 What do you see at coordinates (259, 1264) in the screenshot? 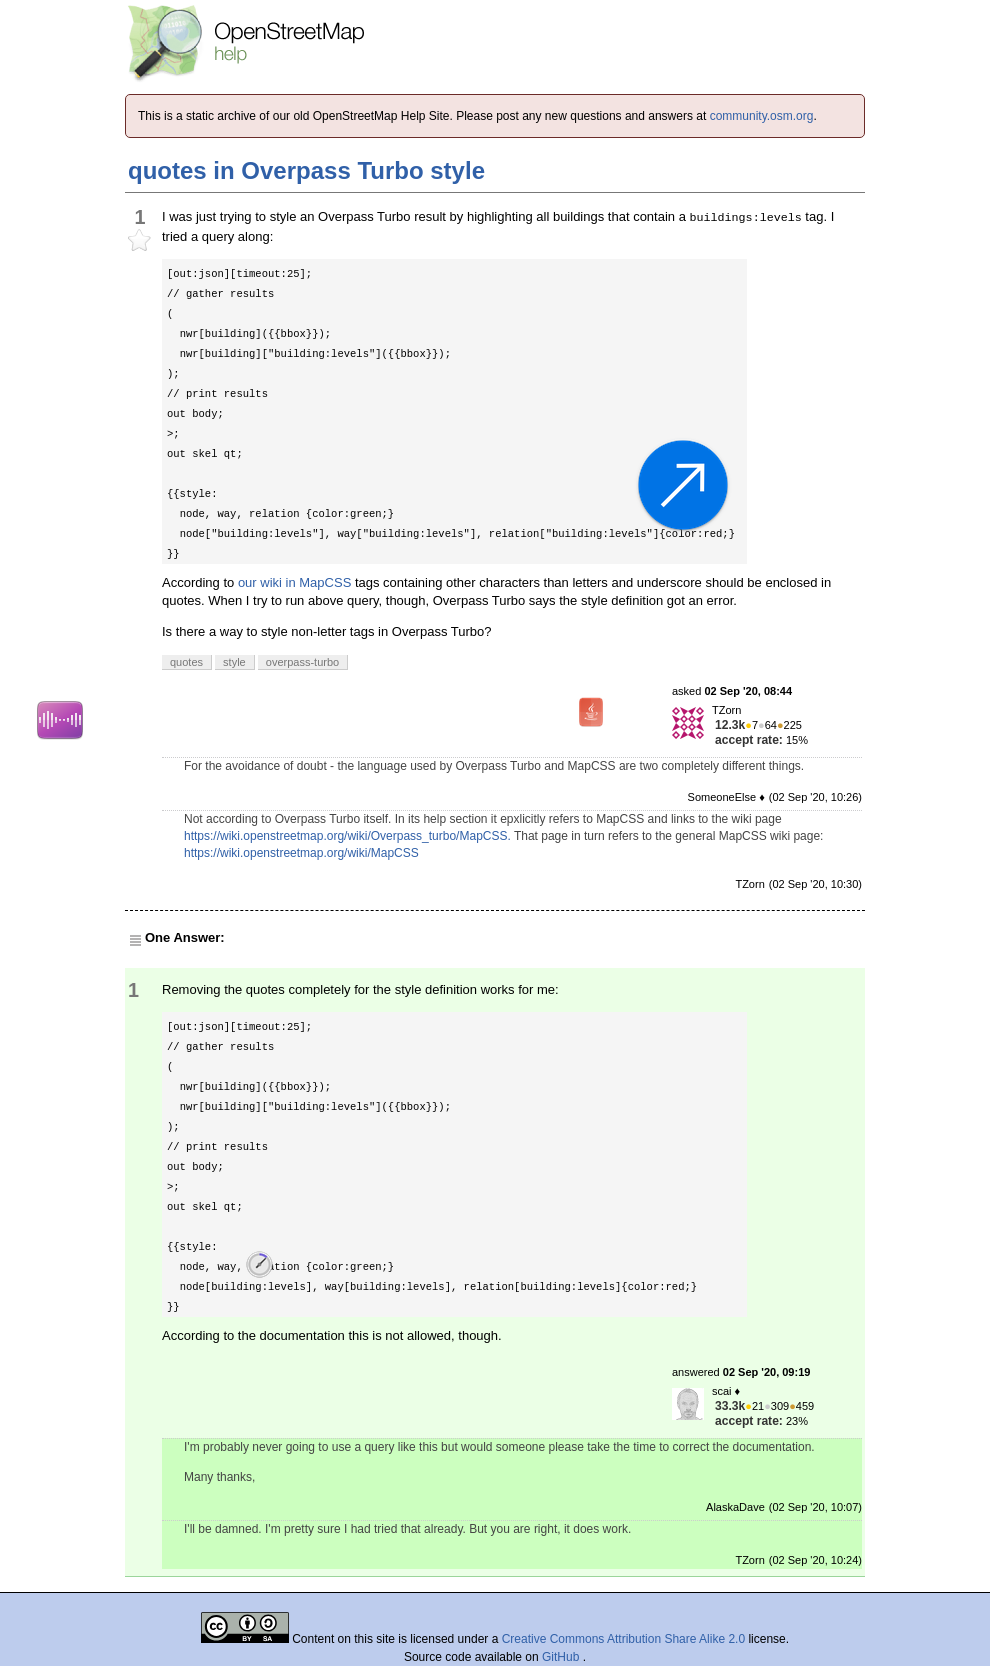
I see `open sysprof system profiler` at bounding box center [259, 1264].